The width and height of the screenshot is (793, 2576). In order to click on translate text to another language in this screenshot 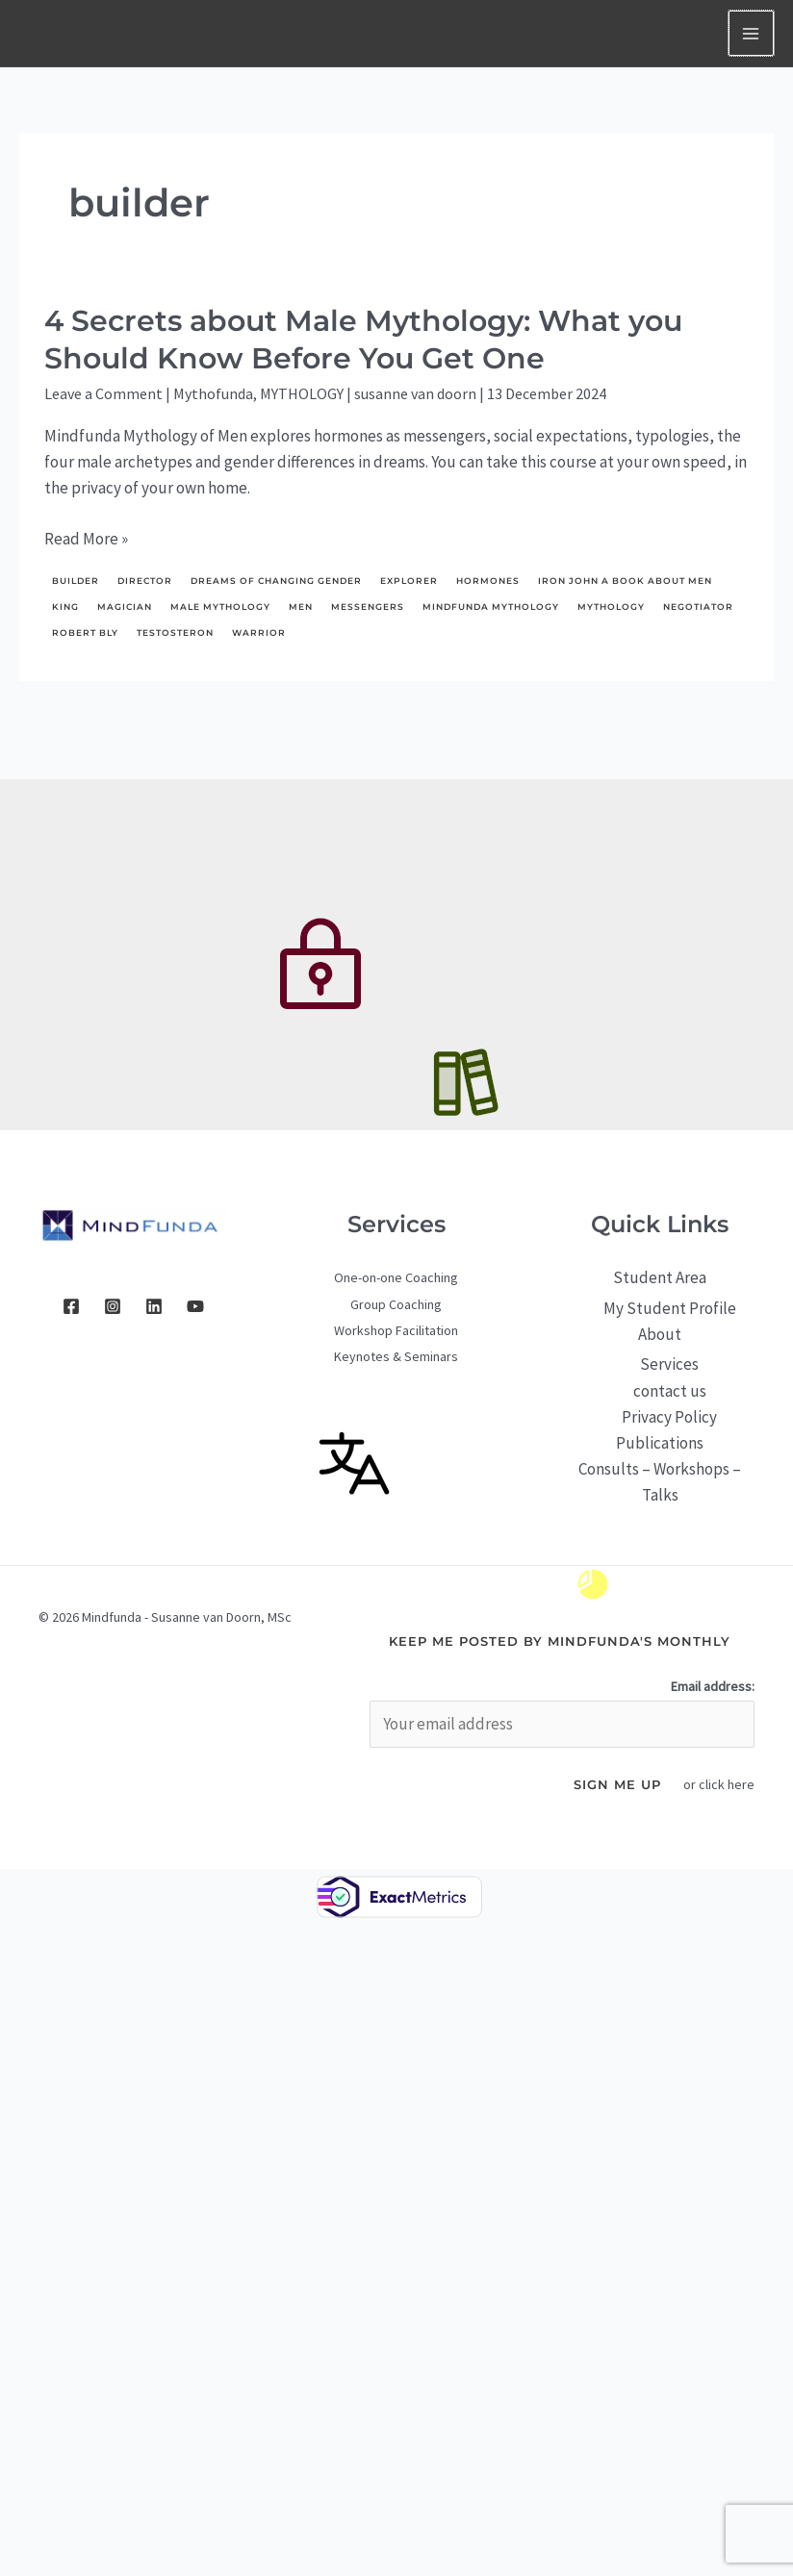, I will do `click(351, 1464)`.